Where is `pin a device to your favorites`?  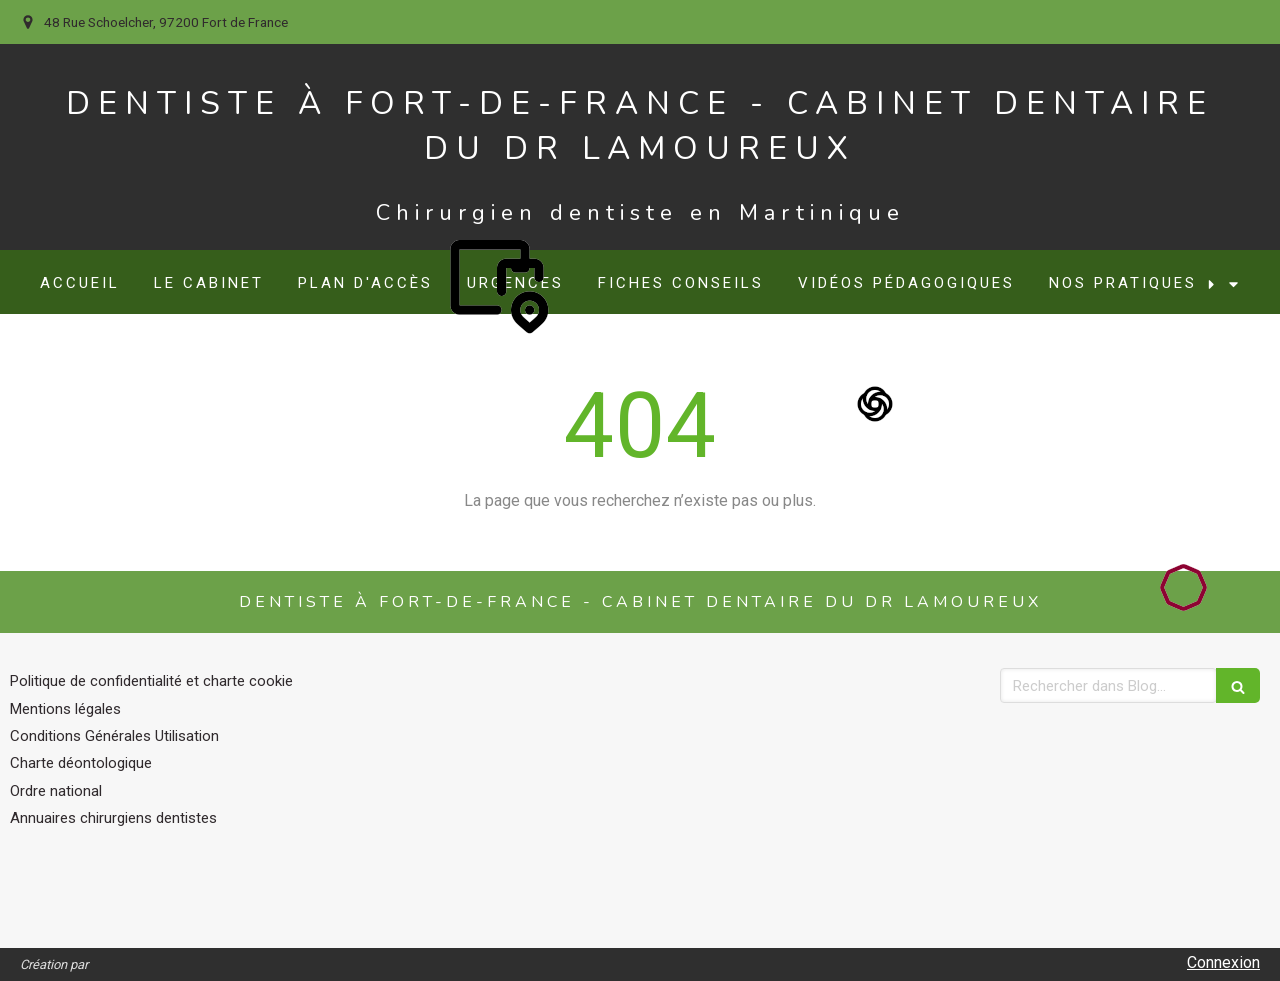
pin a device to your favorites is located at coordinates (497, 282).